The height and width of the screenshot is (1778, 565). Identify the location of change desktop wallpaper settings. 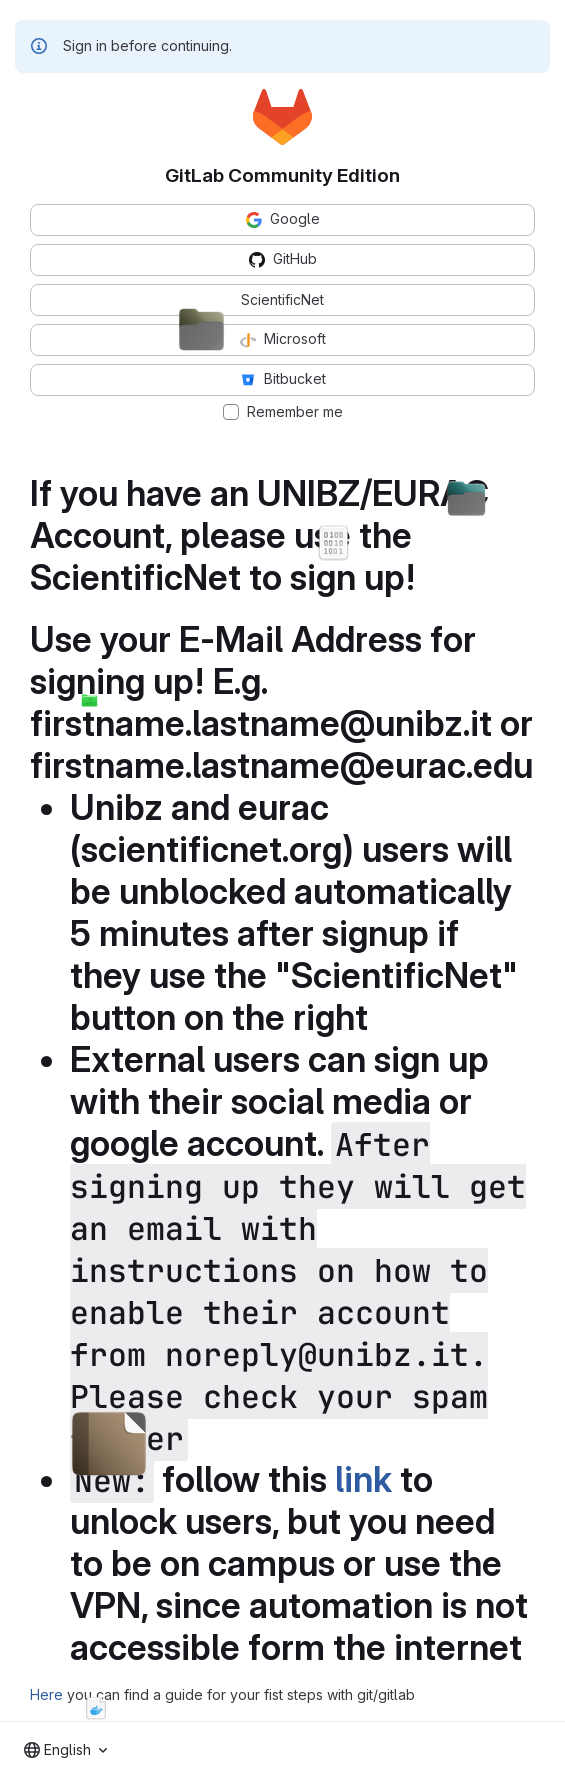
(109, 1441).